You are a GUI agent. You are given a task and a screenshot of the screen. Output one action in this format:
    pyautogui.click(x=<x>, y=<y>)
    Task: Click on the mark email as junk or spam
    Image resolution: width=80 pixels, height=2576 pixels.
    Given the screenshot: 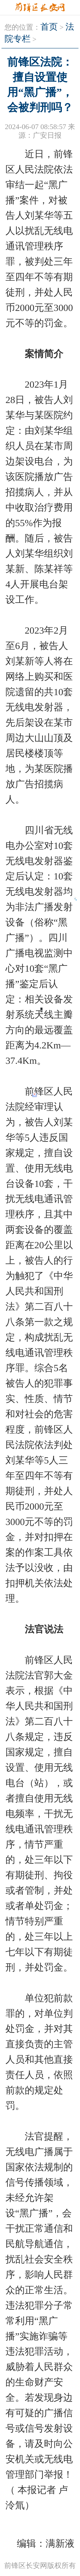 What is the action you would take?
    pyautogui.click(x=35, y=1095)
    